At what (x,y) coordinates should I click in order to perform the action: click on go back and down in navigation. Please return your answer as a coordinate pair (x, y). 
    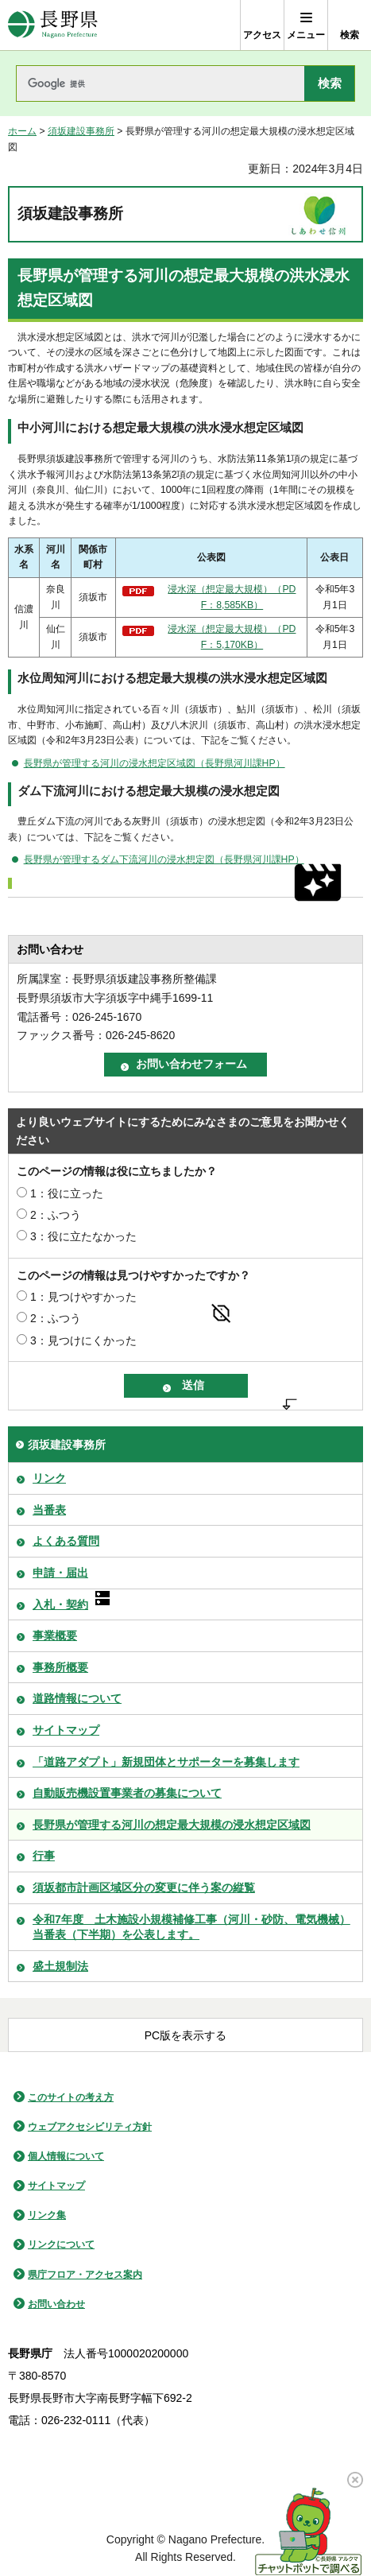
    Looking at the image, I should click on (289, 1403).